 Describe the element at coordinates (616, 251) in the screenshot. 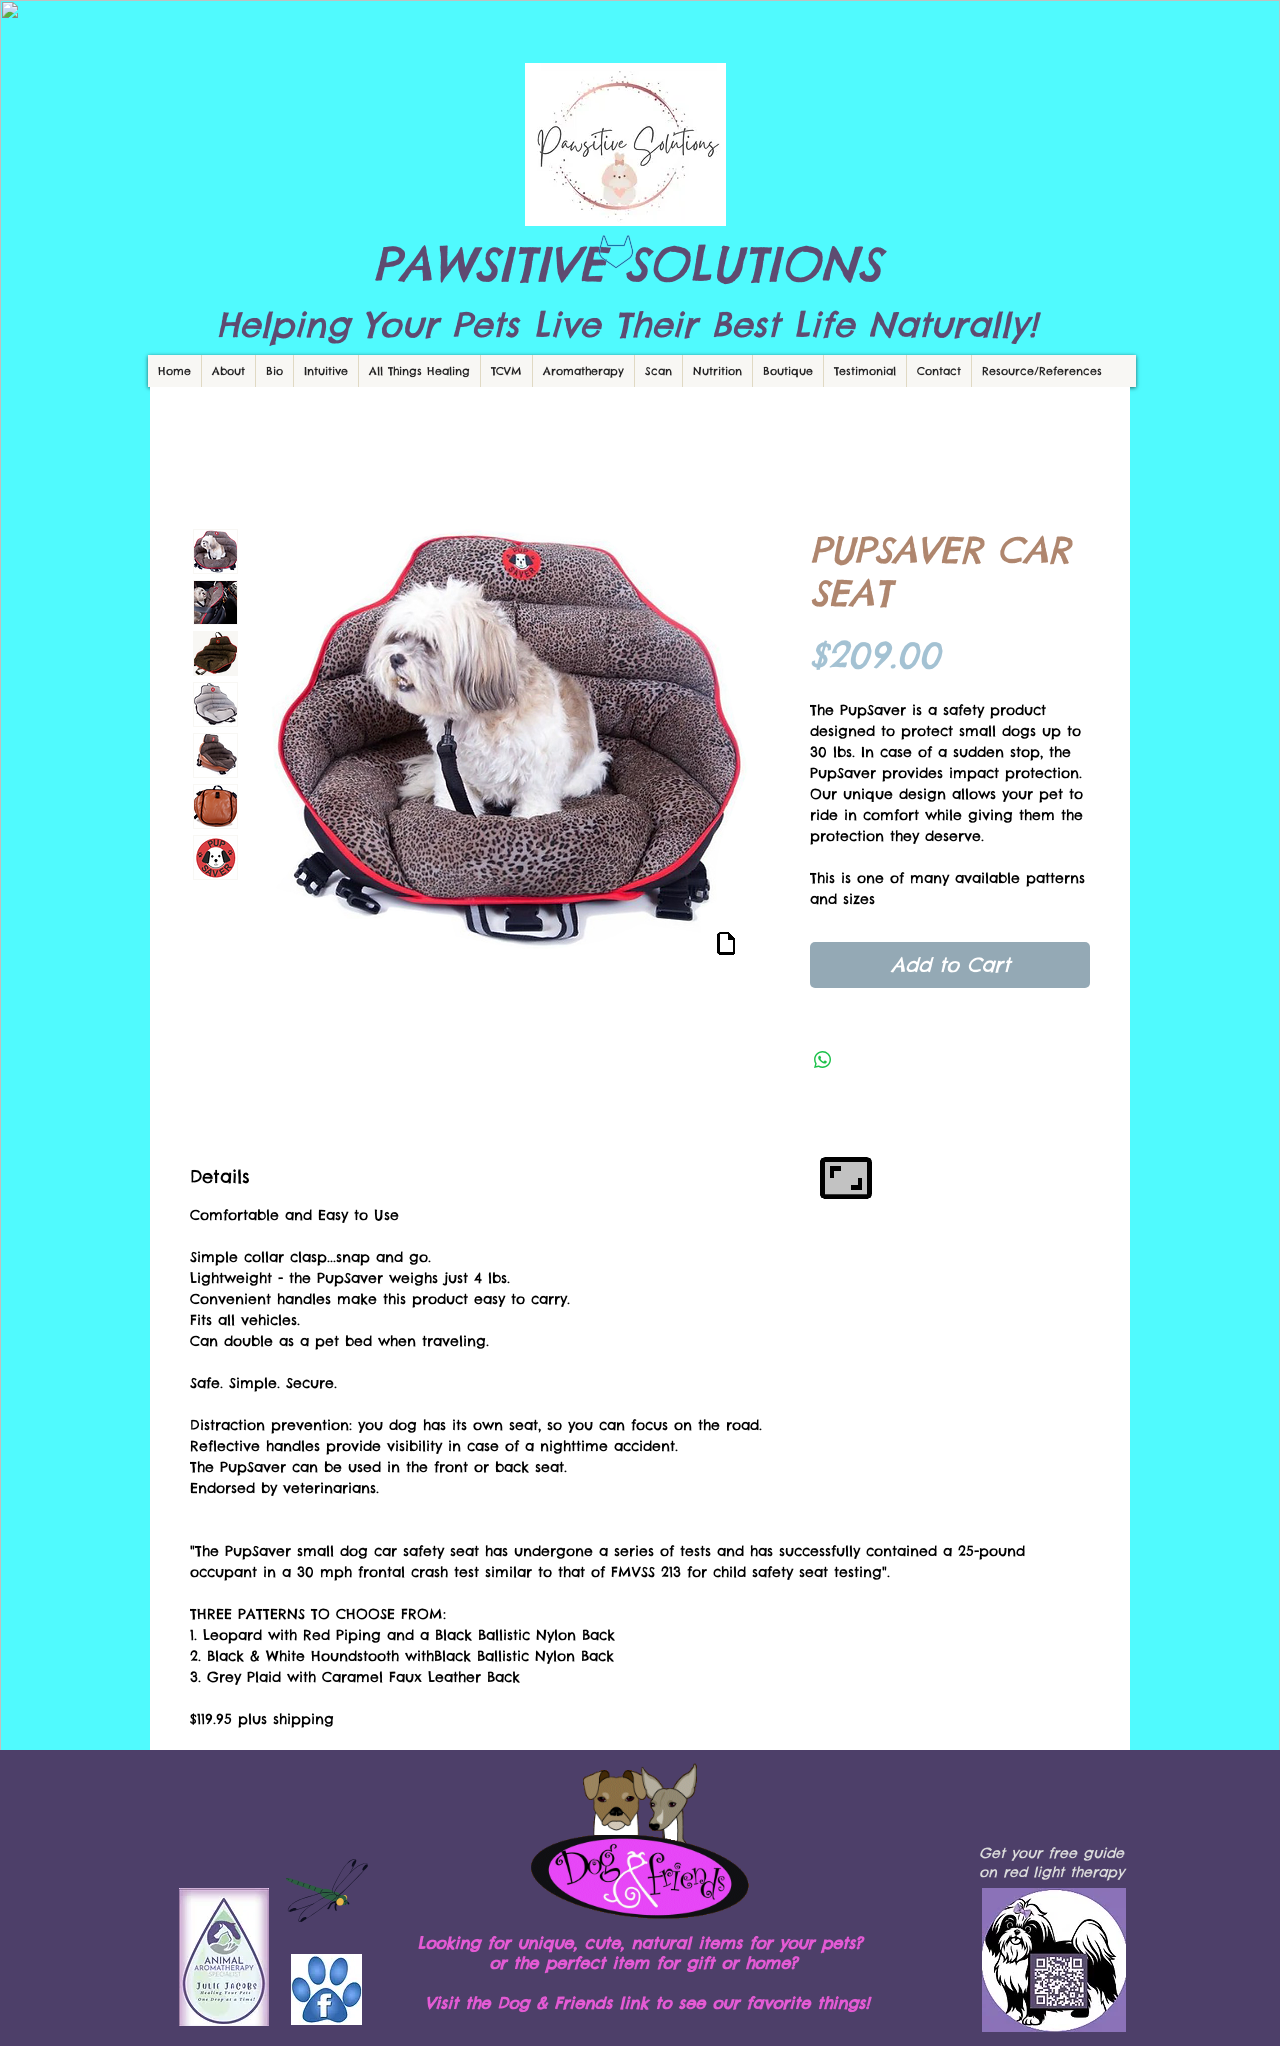

I see `open gitlab repository` at that location.